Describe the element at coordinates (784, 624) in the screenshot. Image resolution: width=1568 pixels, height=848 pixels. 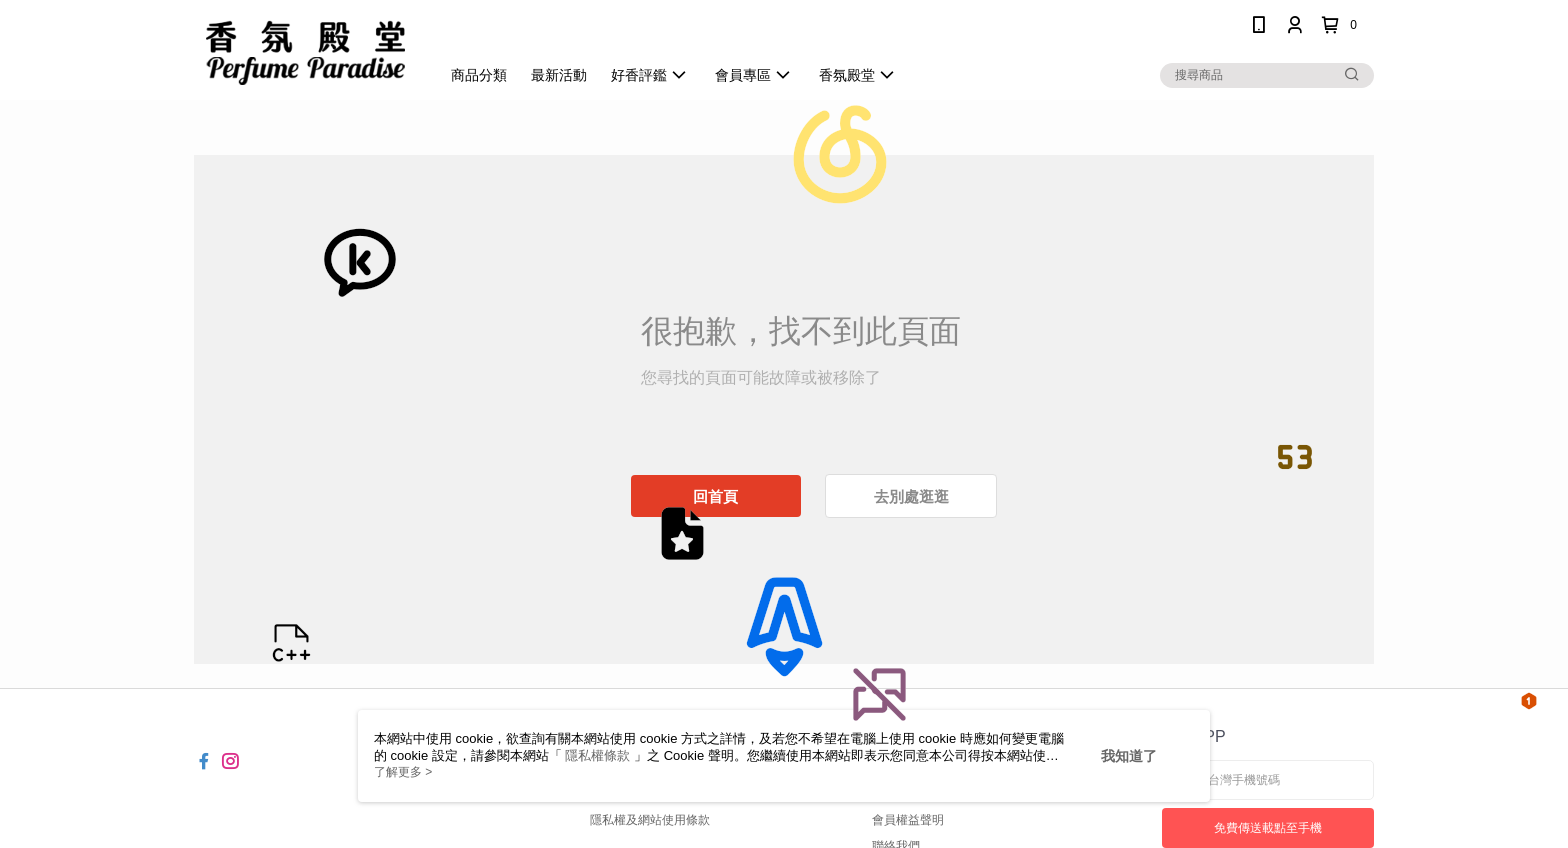
I see `astro framework logo` at that location.